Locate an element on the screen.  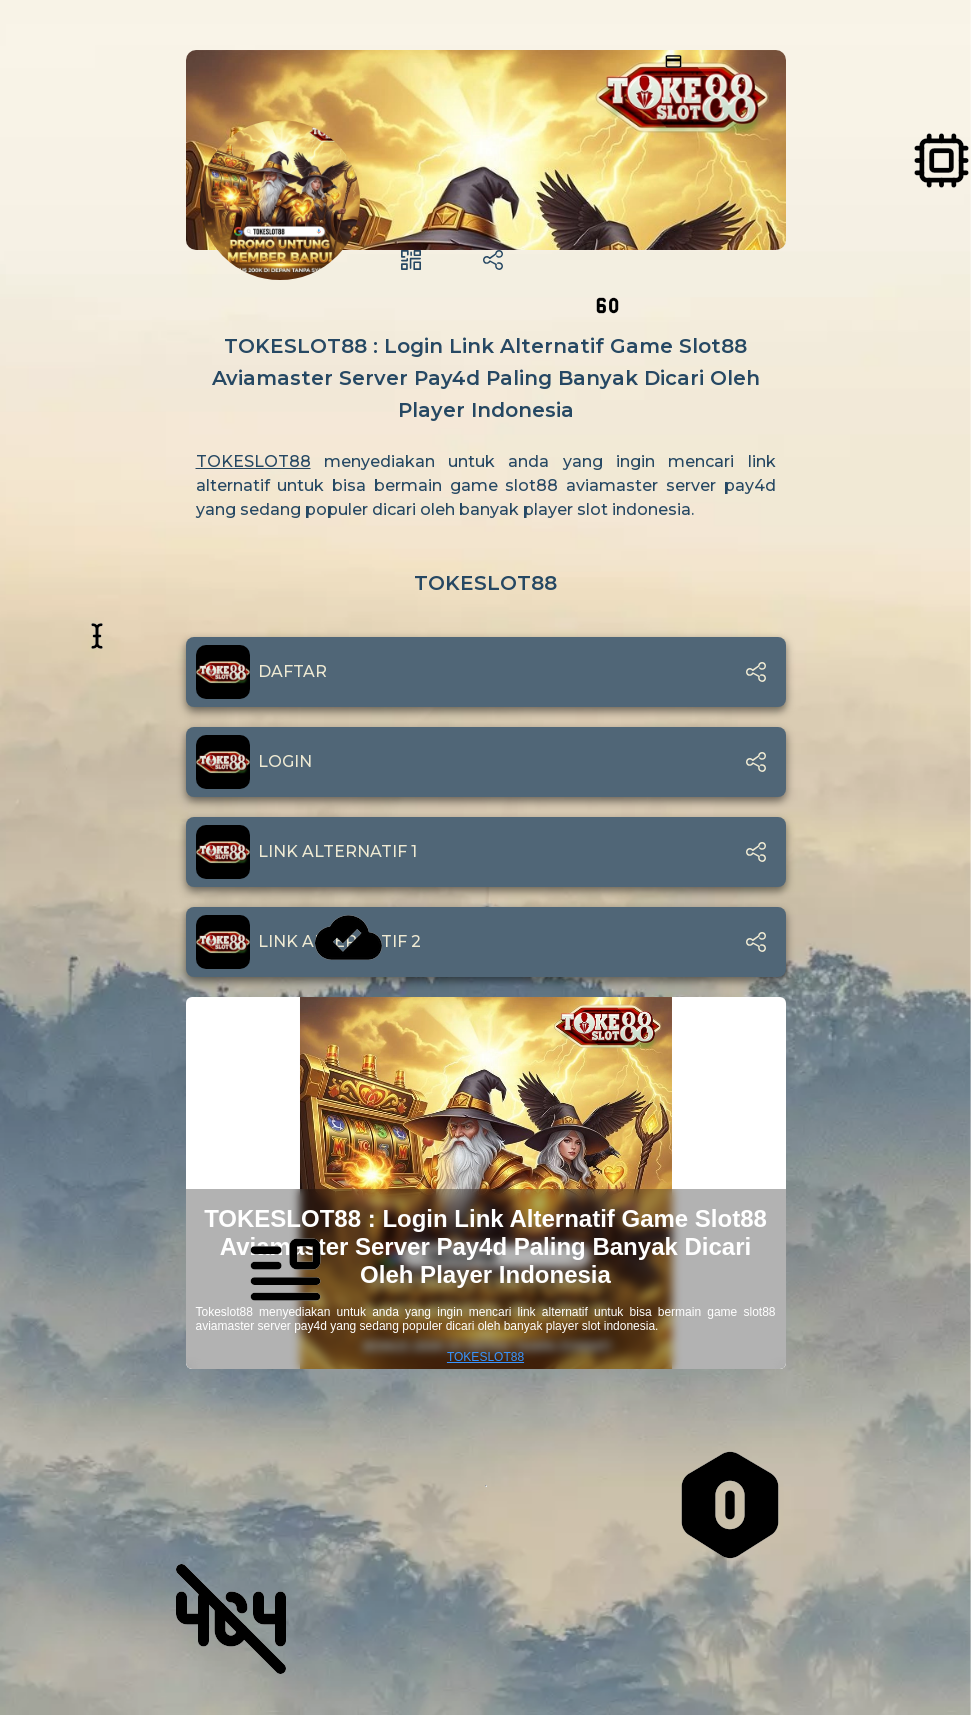
file successfully synced to cloud is located at coordinates (348, 937).